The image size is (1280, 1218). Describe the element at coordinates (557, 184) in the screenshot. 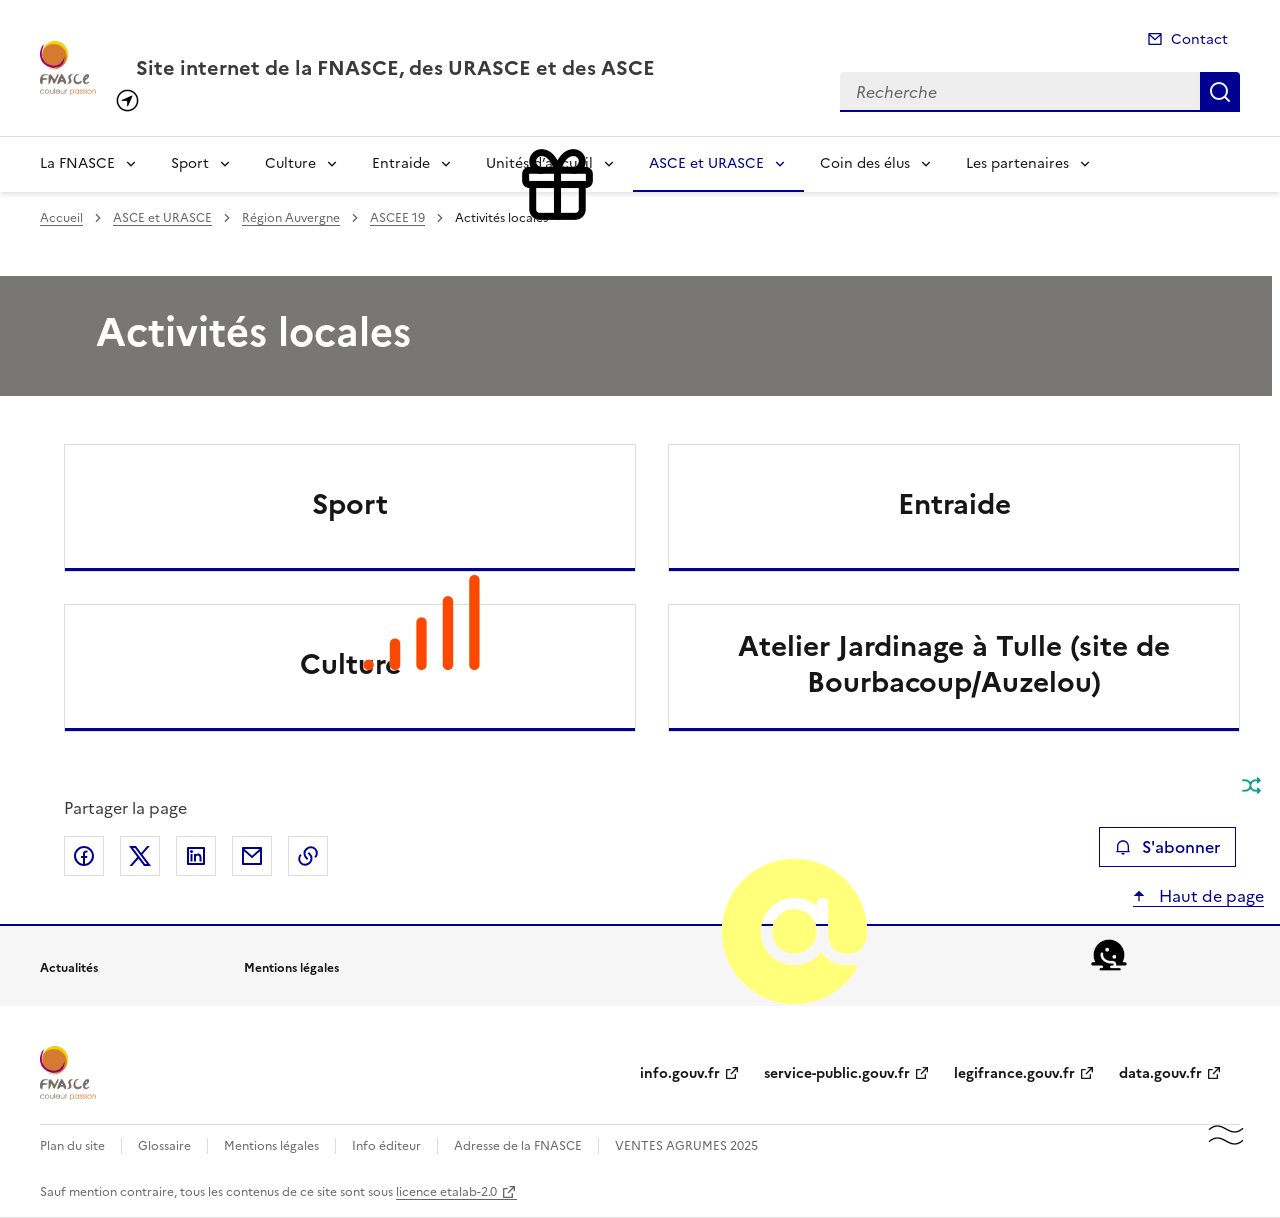

I see `view or redeem a gift` at that location.